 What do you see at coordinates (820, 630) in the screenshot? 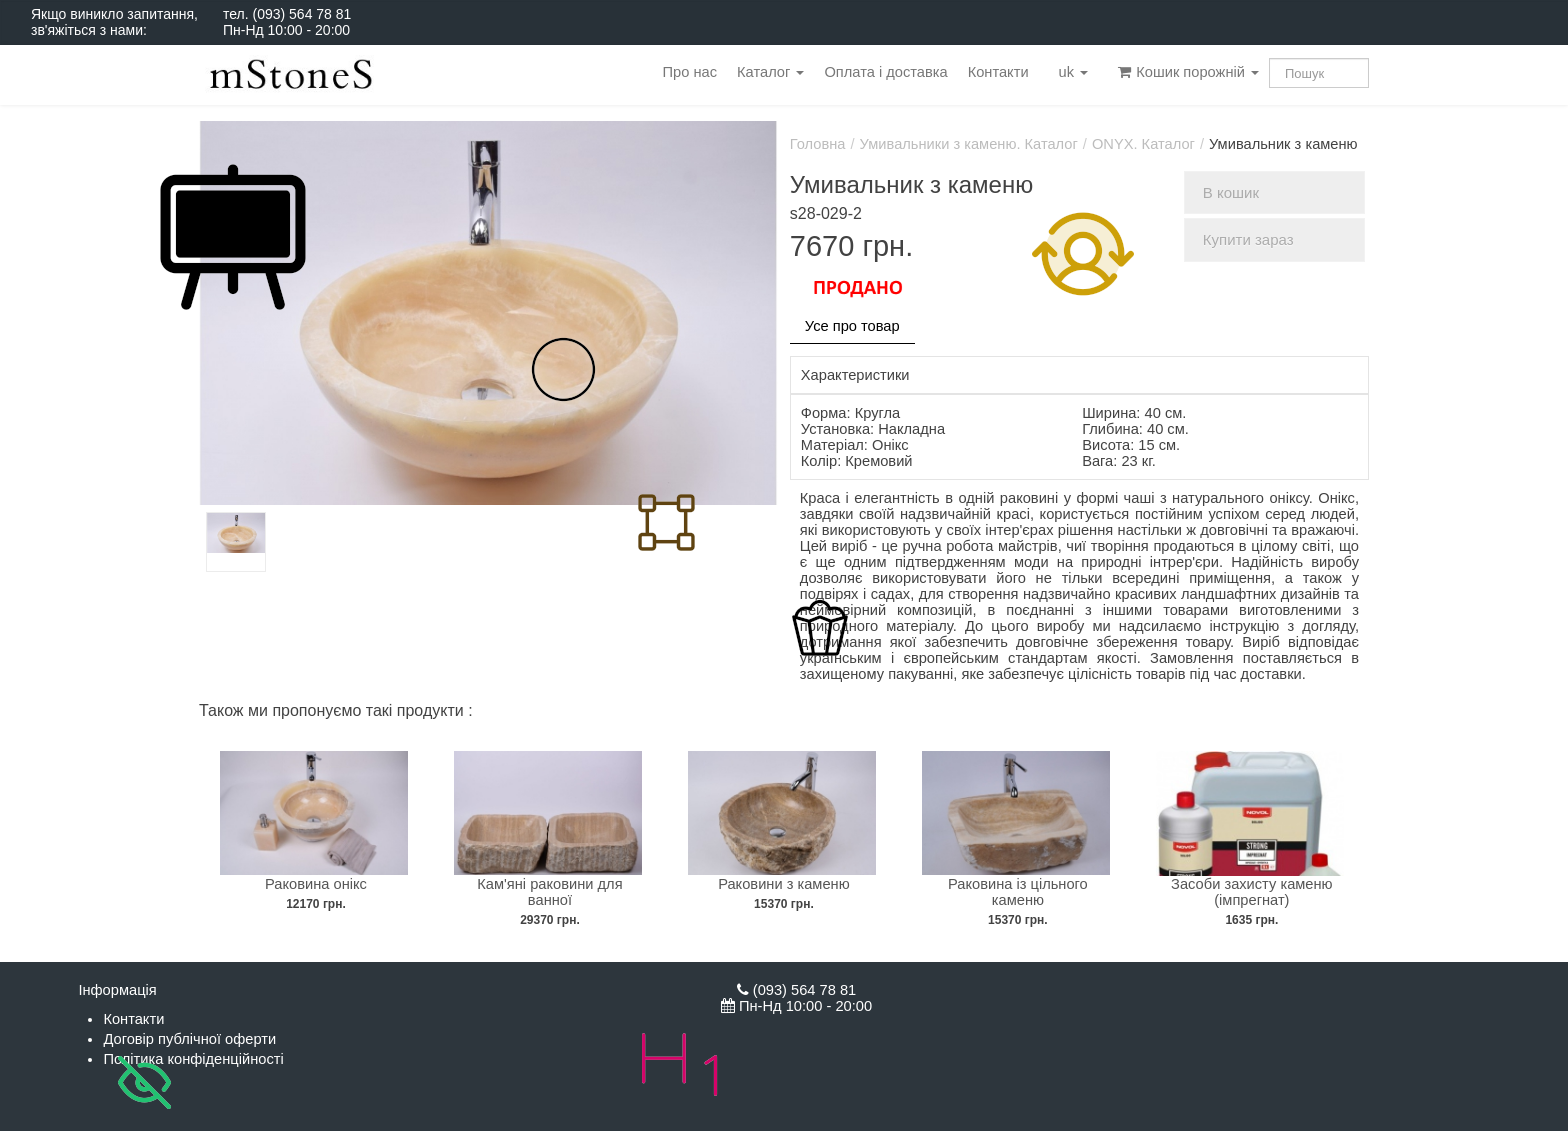
I see `access movies or entertainment section` at bounding box center [820, 630].